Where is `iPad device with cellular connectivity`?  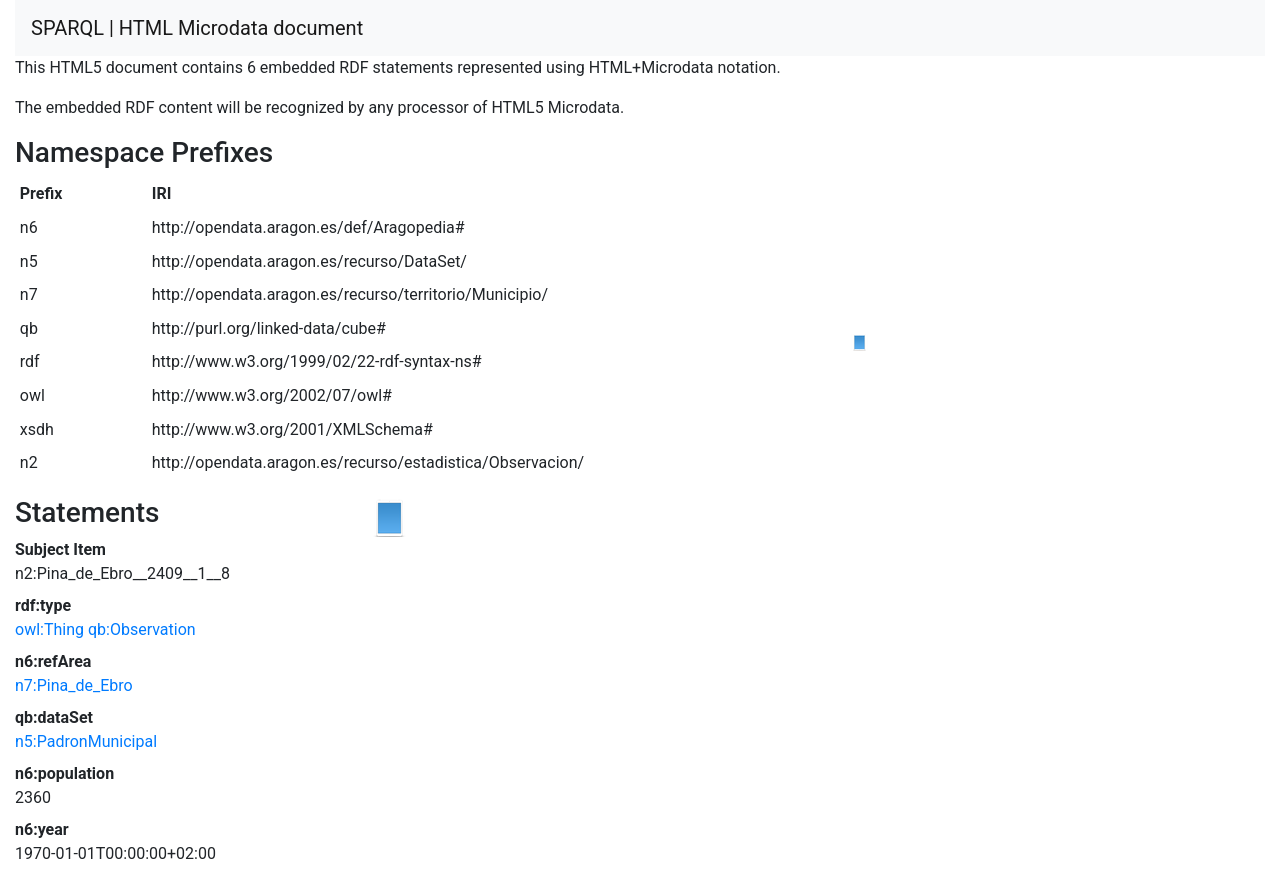 iPad device with cellular connectivity is located at coordinates (389, 518).